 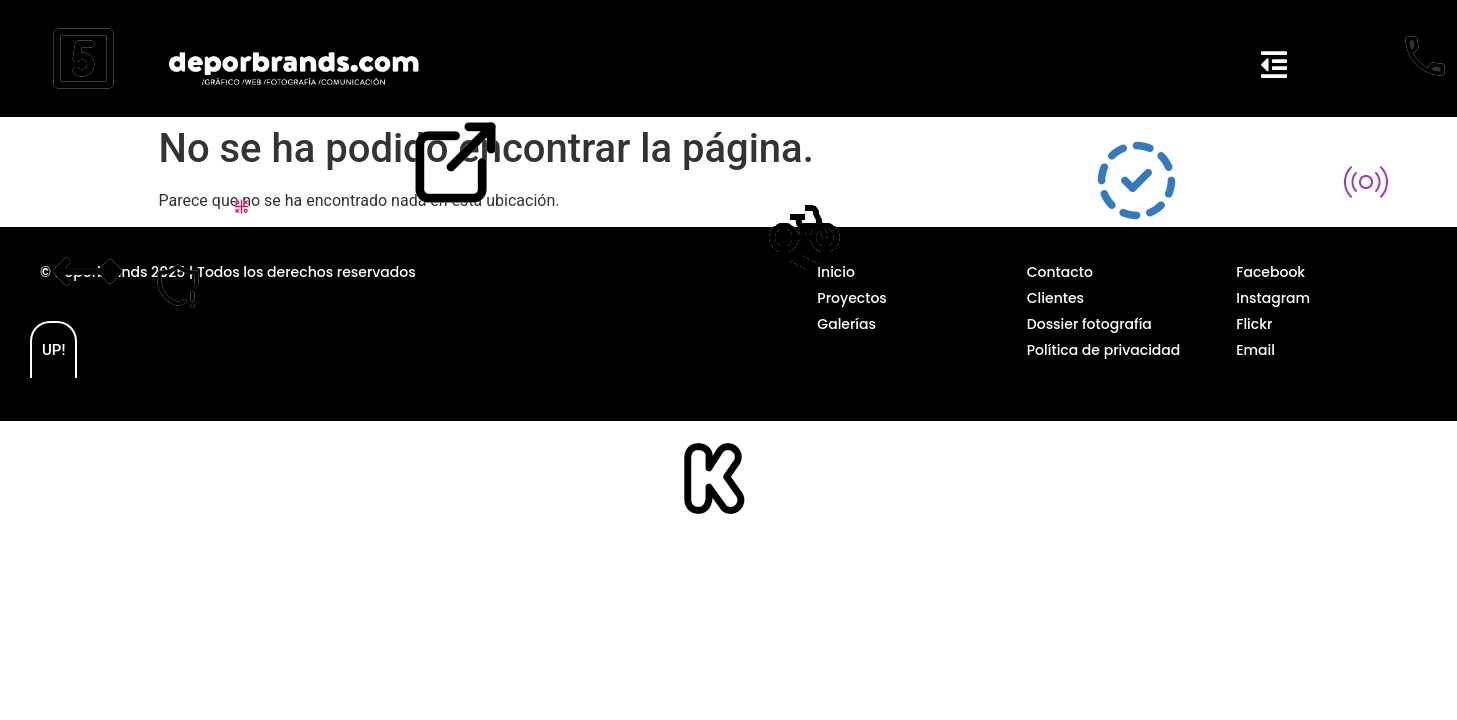 What do you see at coordinates (87, 271) in the screenshot?
I see `go back or return to previous step` at bounding box center [87, 271].